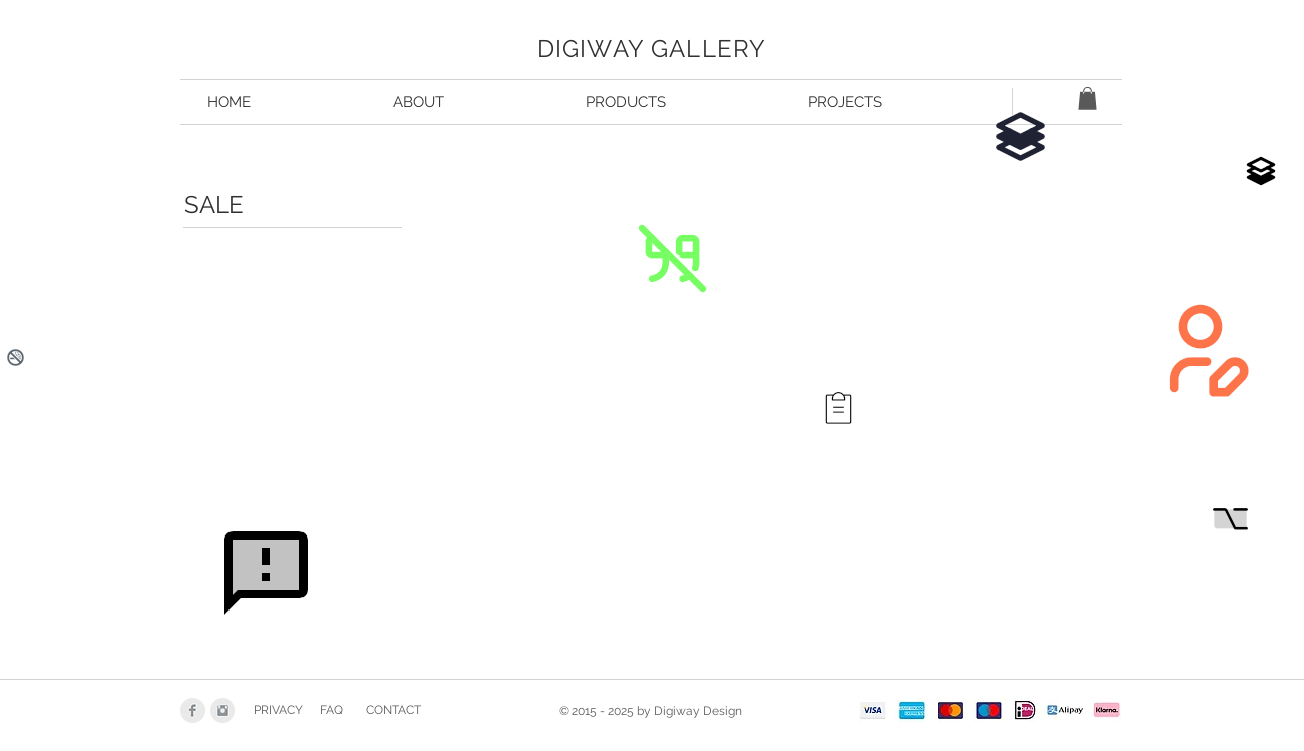 This screenshot has height=751, width=1304. What do you see at coordinates (672, 258) in the screenshot?
I see `disable quotation formatting` at bounding box center [672, 258].